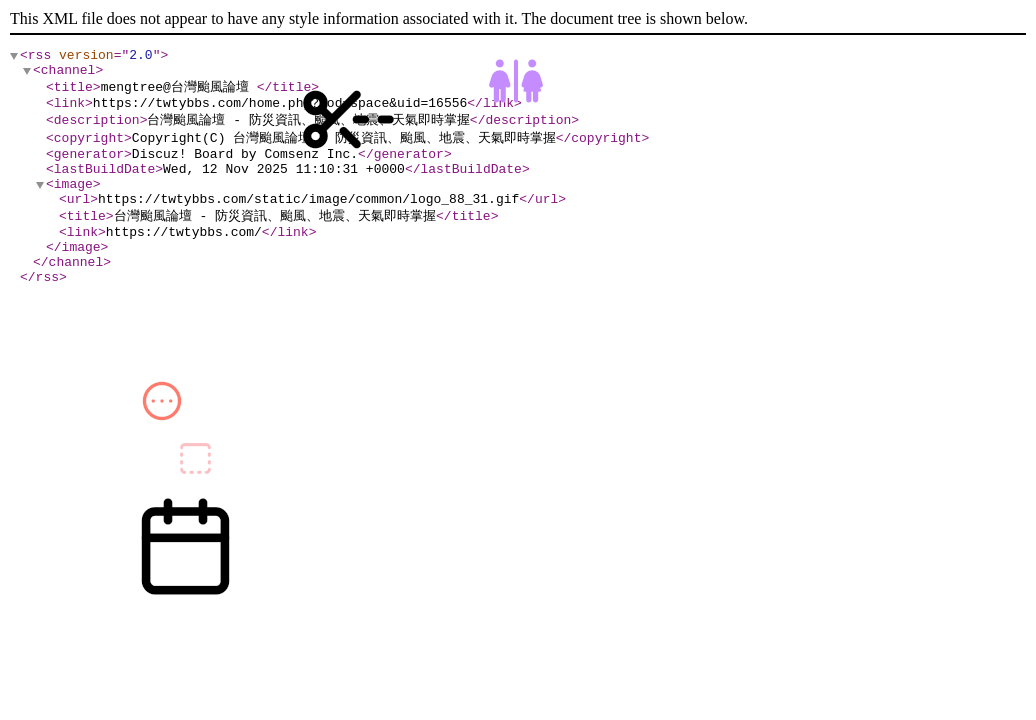 This screenshot has height=720, width=1036. I want to click on cut along the dotted line, so click(348, 119).